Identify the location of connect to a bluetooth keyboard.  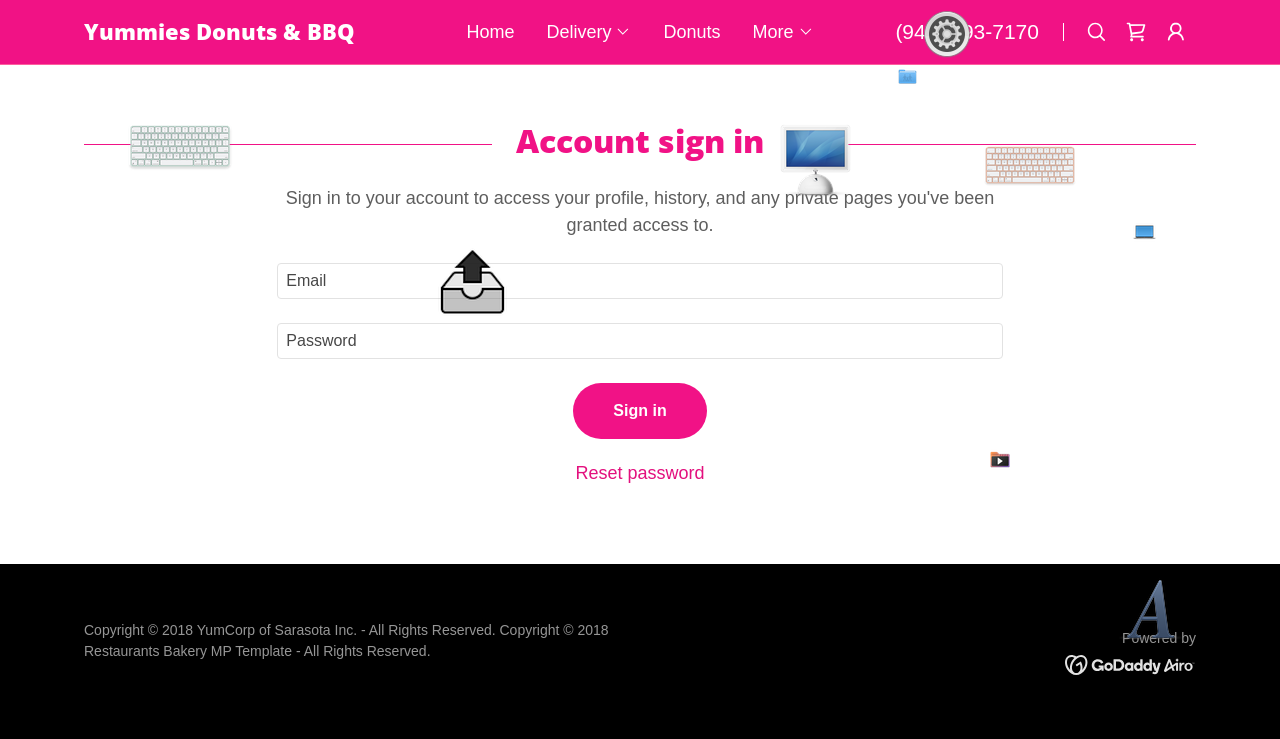
(1030, 165).